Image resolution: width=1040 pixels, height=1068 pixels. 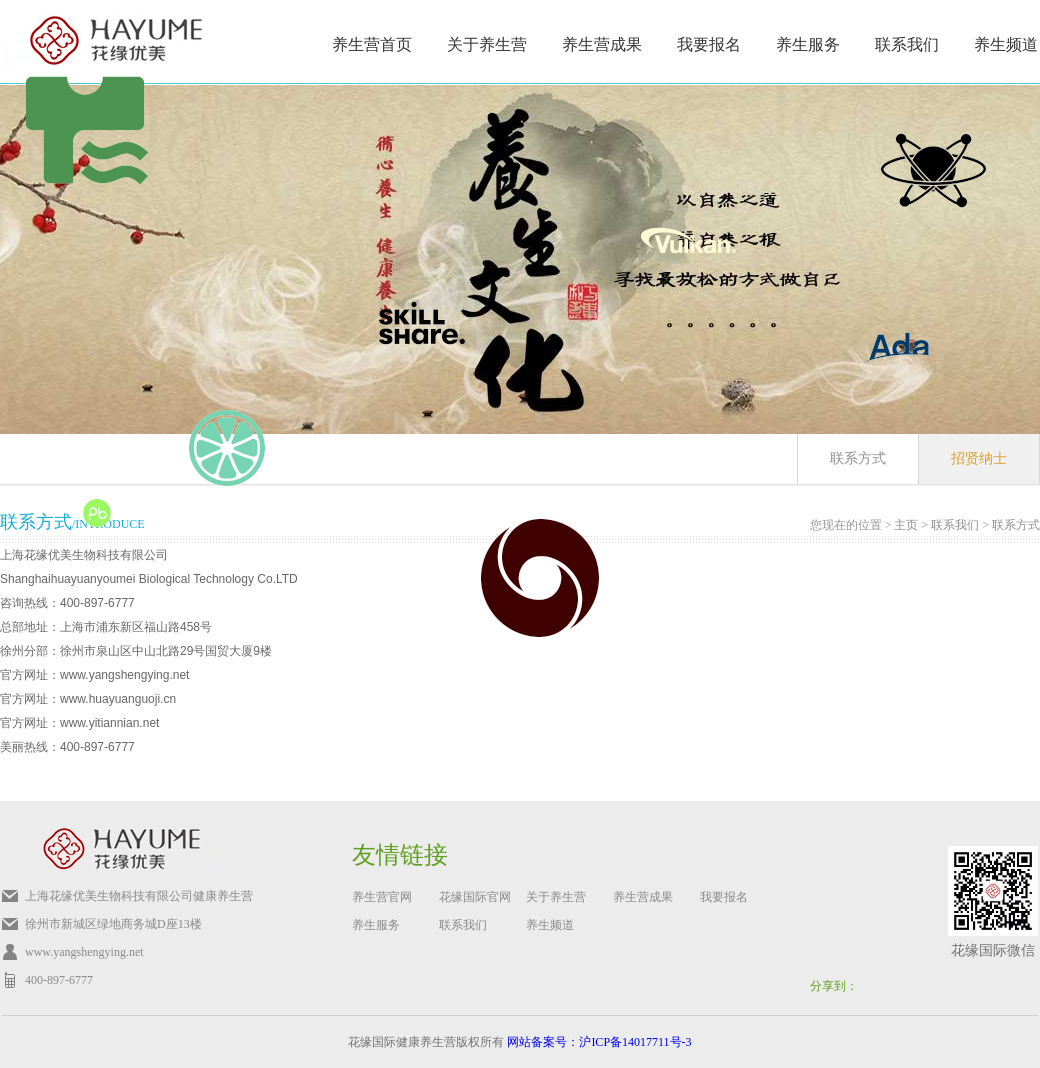 What do you see at coordinates (85, 130) in the screenshot?
I see `indicates breathable or ventilated clothing` at bounding box center [85, 130].